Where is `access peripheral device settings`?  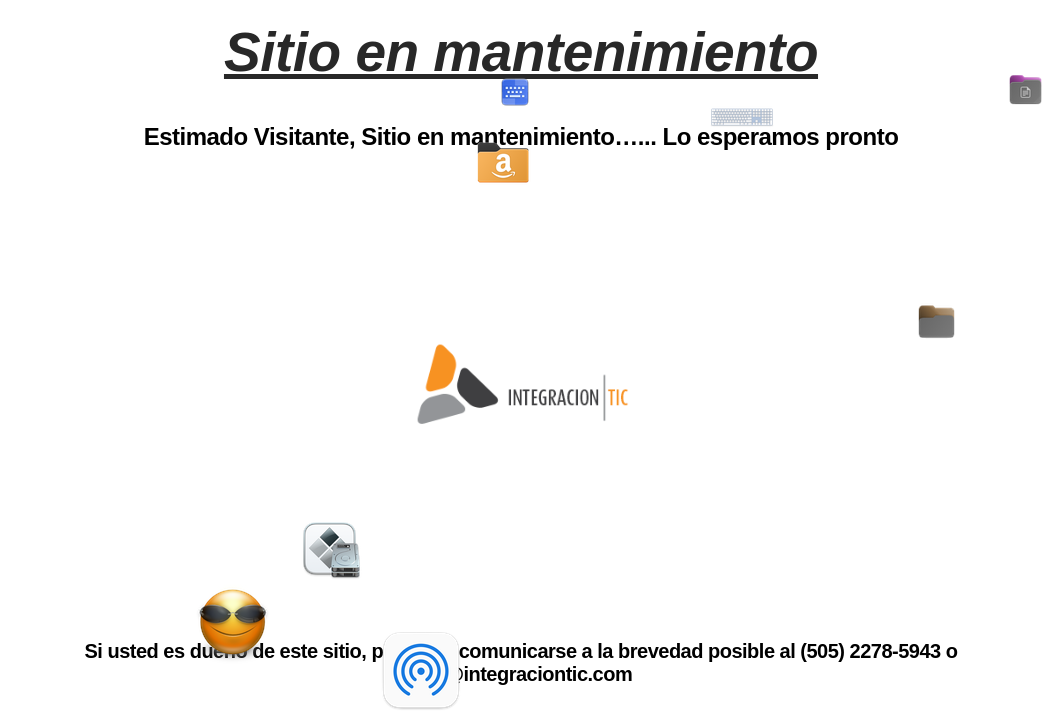
access peripheral device settings is located at coordinates (515, 92).